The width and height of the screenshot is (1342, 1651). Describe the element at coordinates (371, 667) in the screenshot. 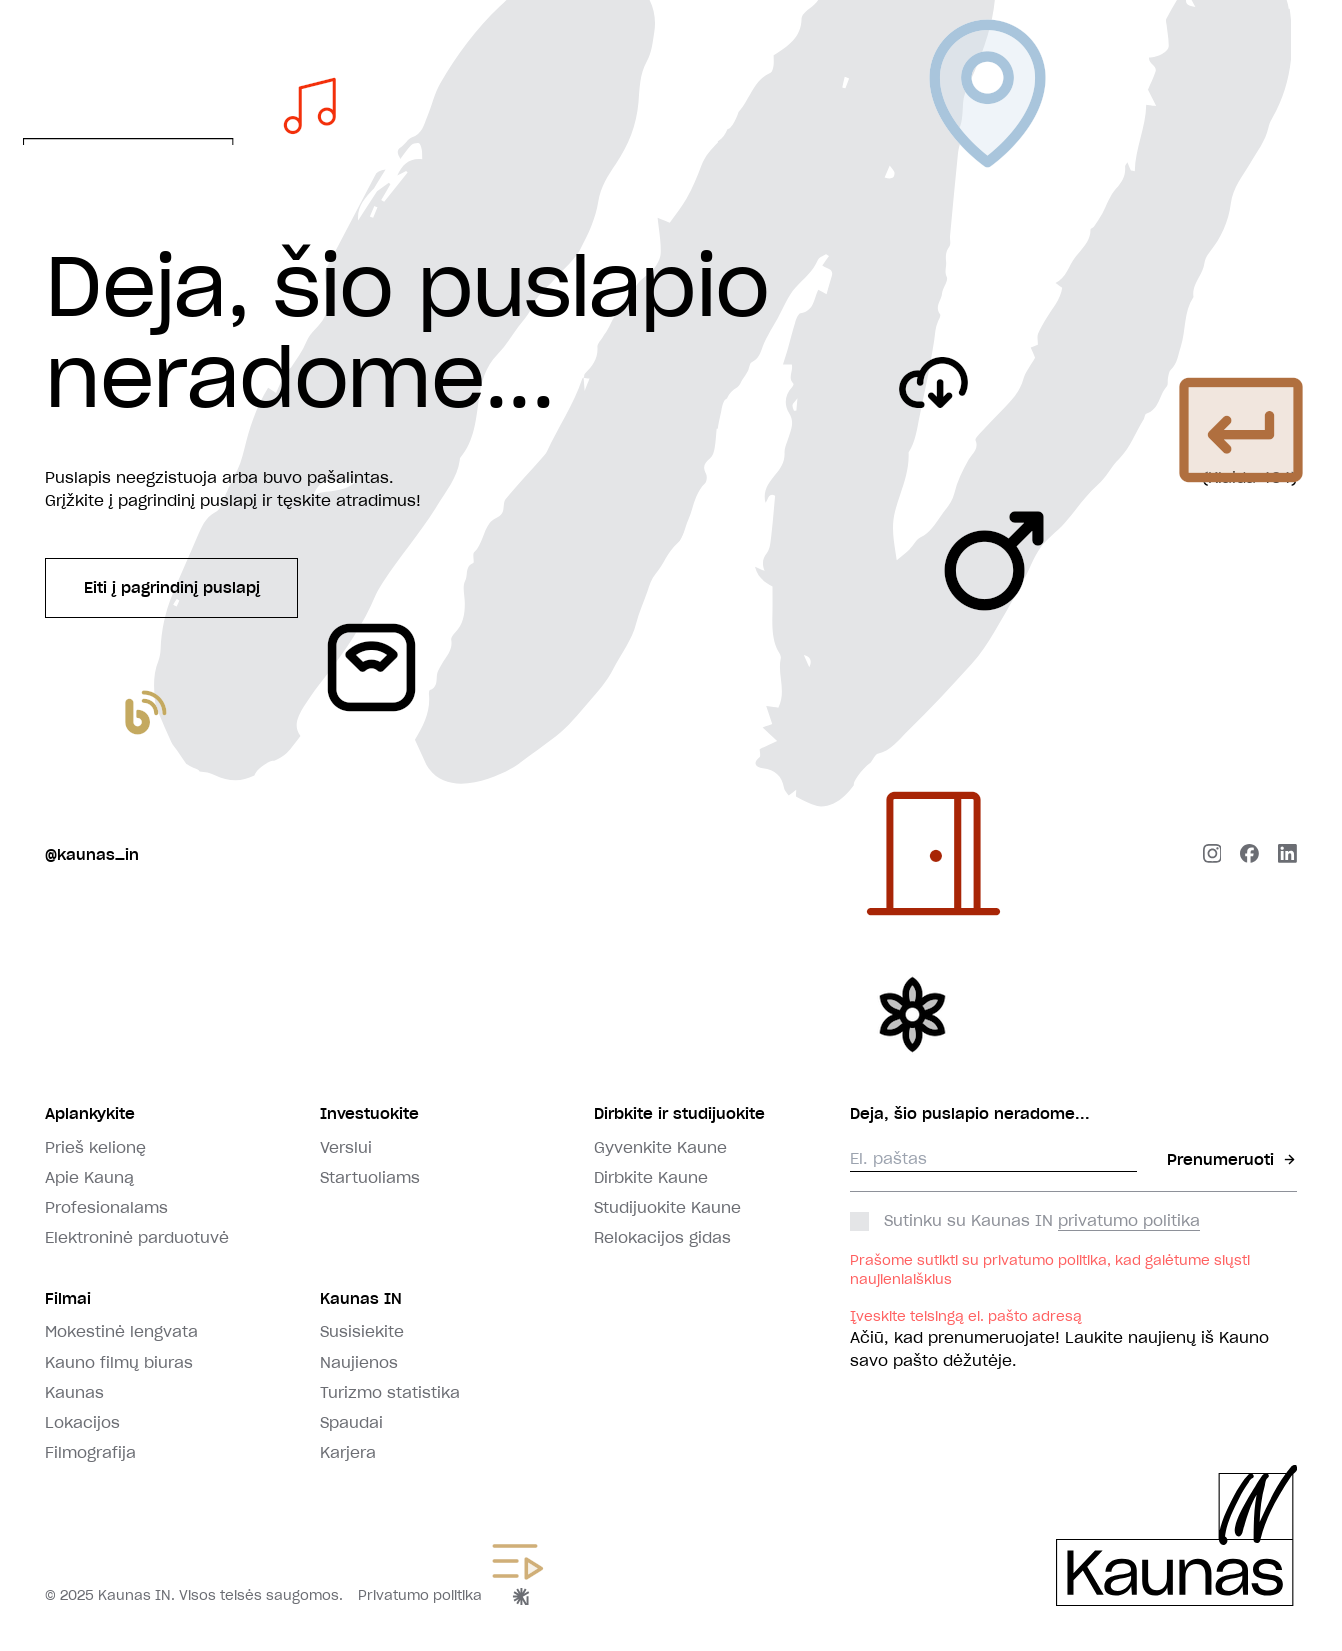

I see `view weight or measurement data` at that location.